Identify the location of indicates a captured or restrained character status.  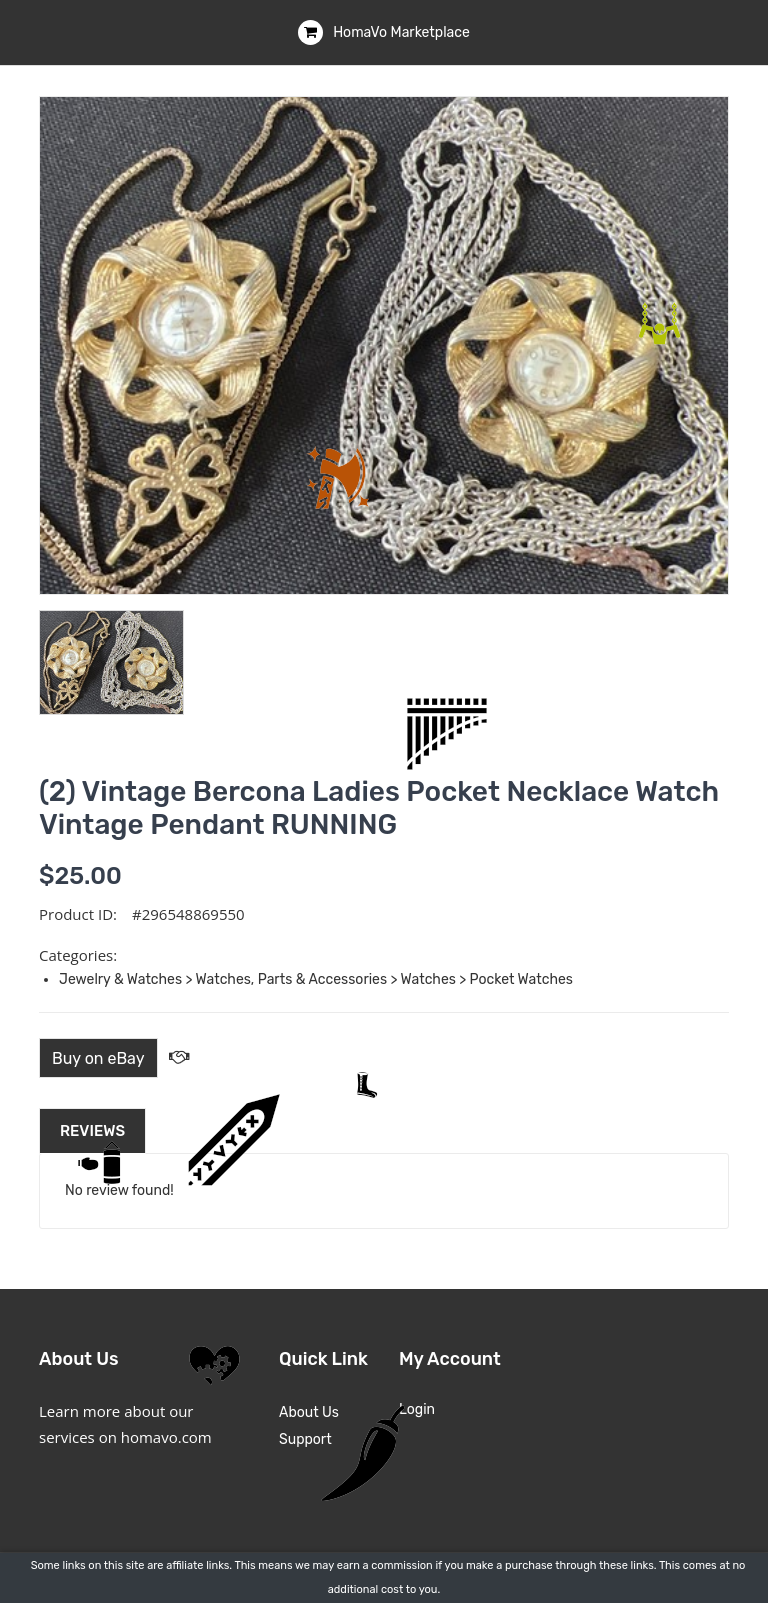
(659, 323).